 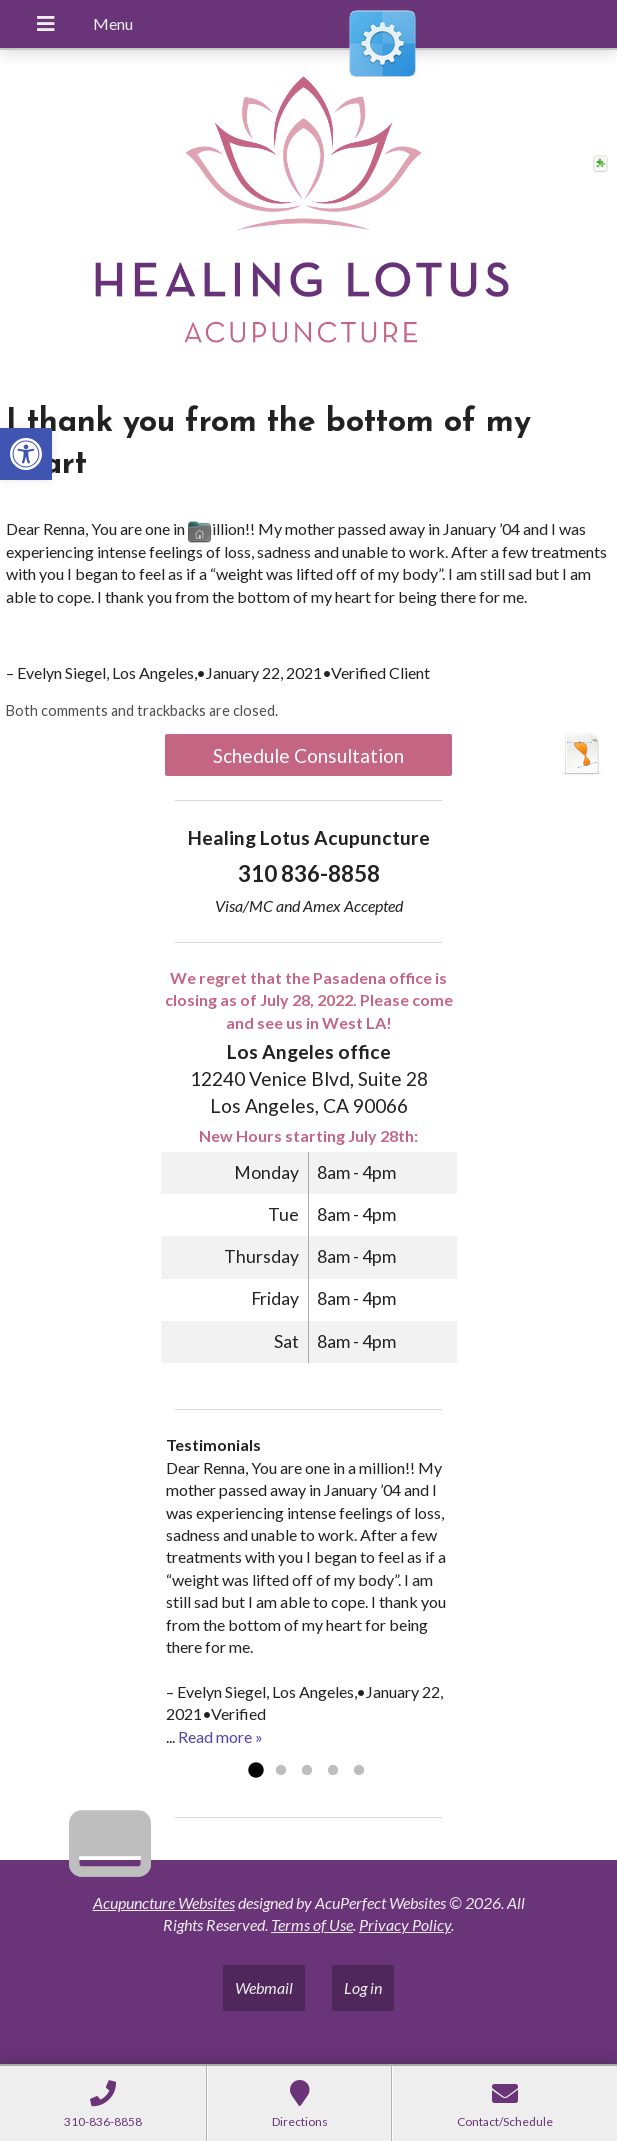 I want to click on windows installer package file, so click(x=382, y=43).